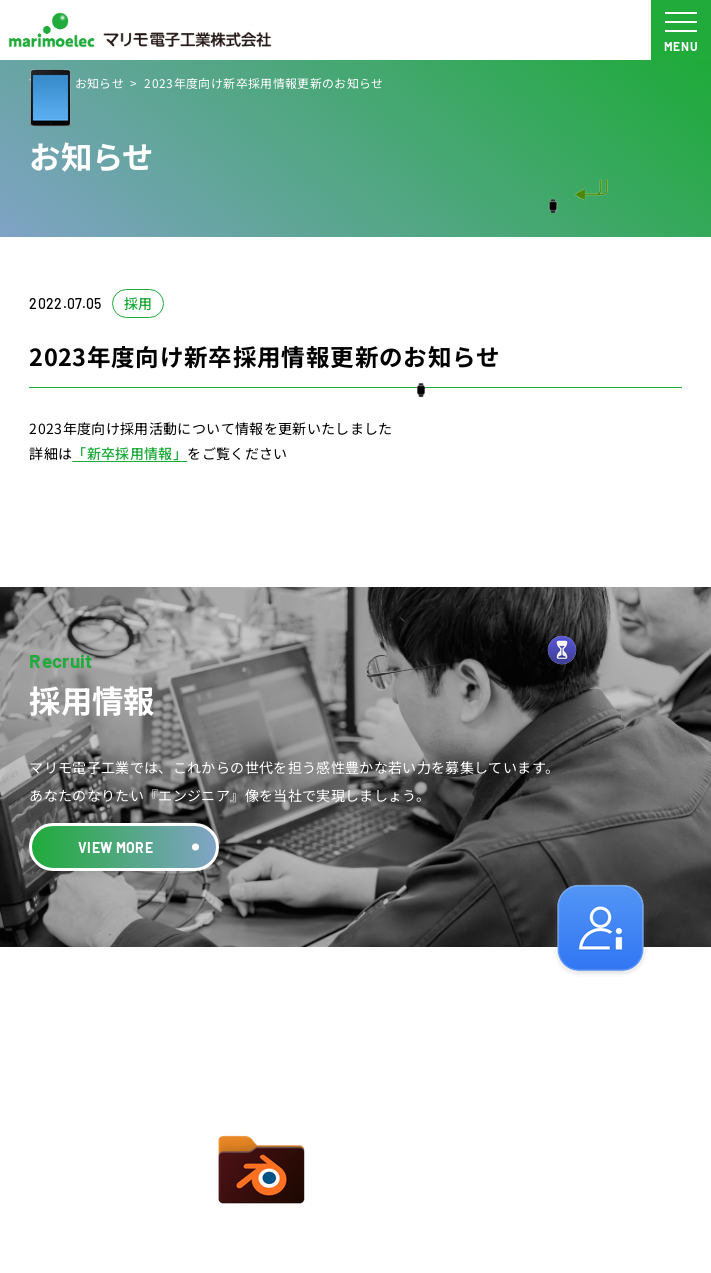  What do you see at coordinates (600, 929) in the screenshot?
I see `open user account preferences` at bounding box center [600, 929].